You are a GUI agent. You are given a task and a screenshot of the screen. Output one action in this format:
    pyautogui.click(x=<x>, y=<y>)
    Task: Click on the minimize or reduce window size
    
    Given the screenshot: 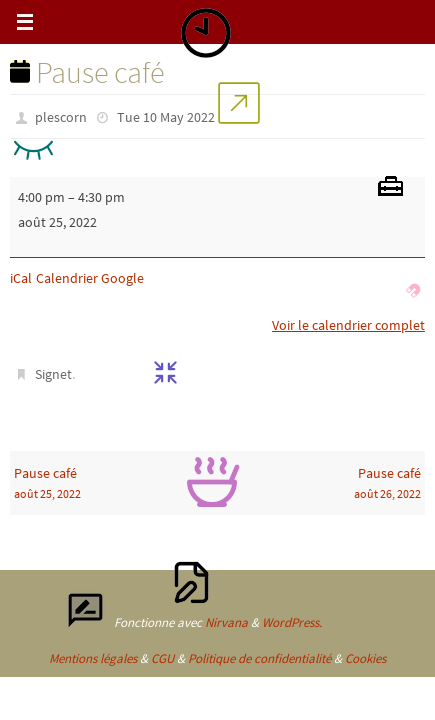 What is the action you would take?
    pyautogui.click(x=165, y=372)
    